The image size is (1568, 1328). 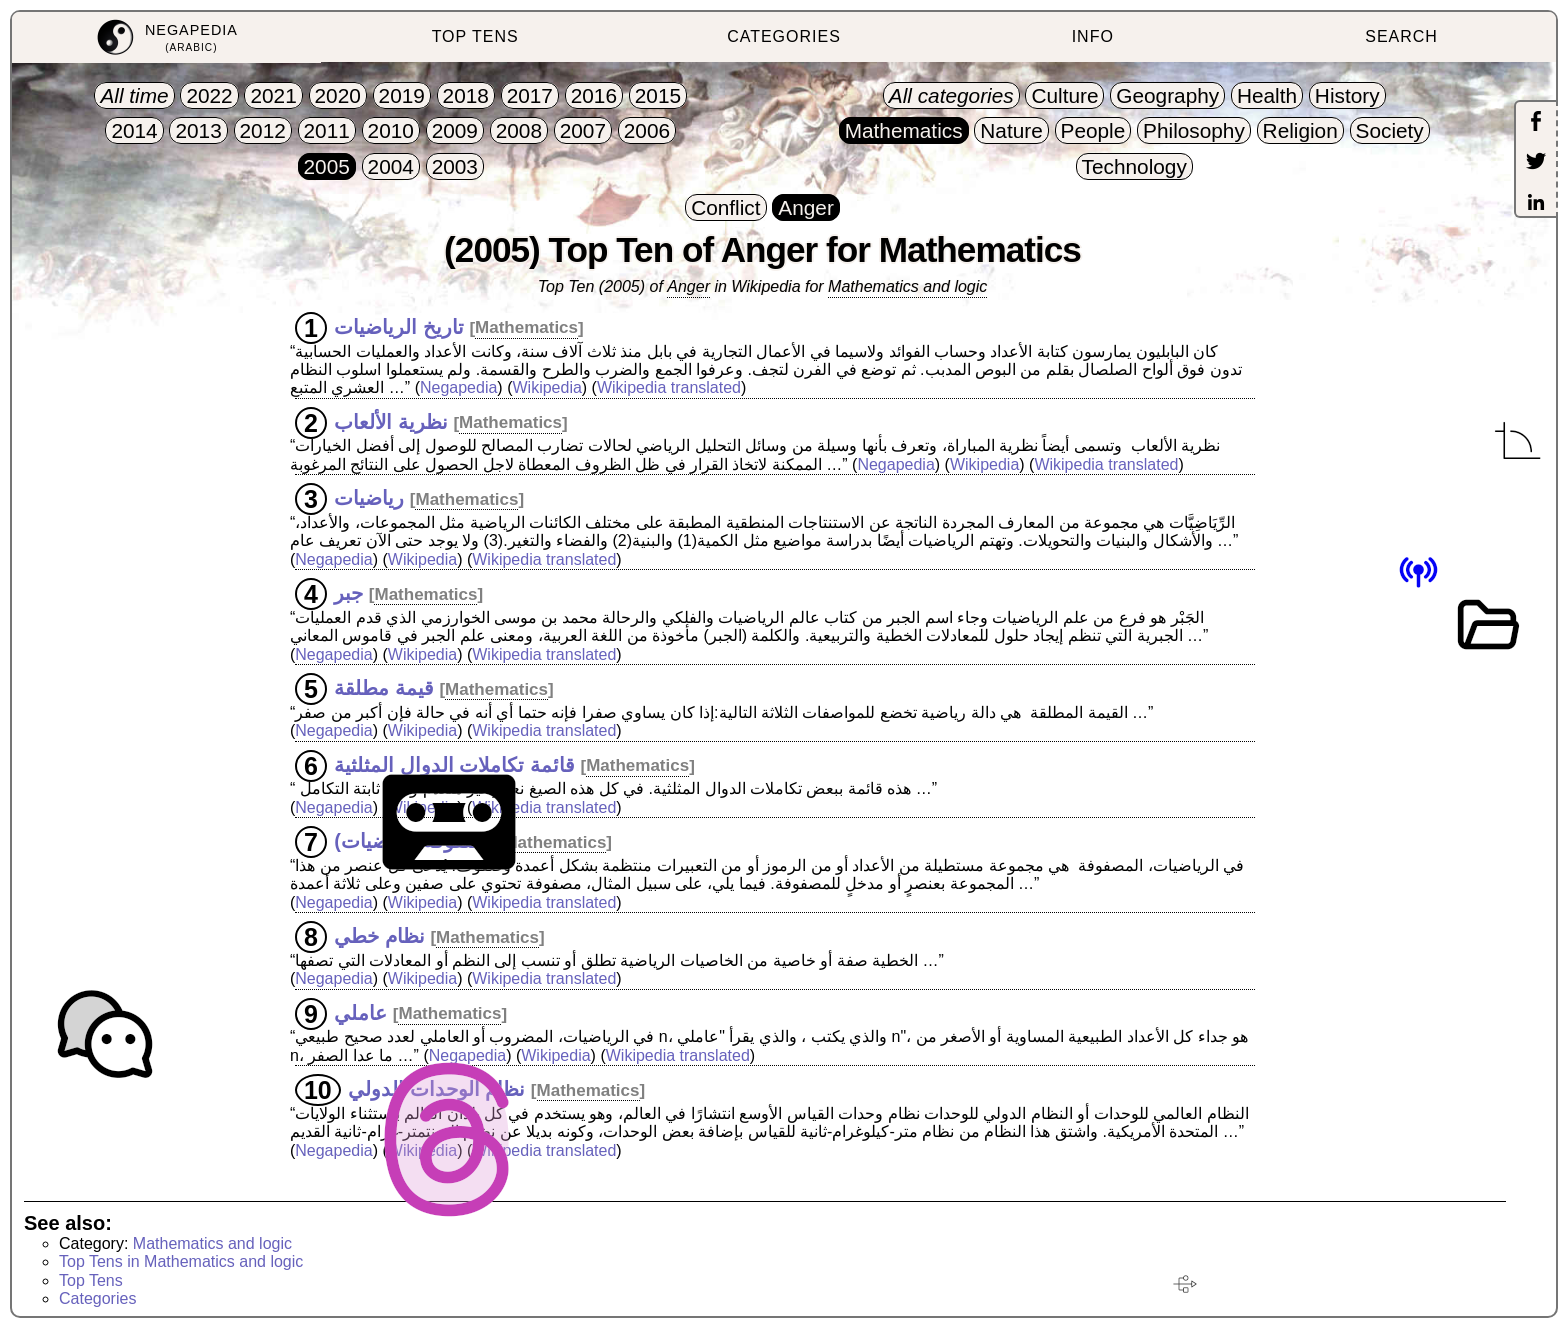 What do you see at coordinates (449, 822) in the screenshot?
I see `access audio recordings or voice memos` at bounding box center [449, 822].